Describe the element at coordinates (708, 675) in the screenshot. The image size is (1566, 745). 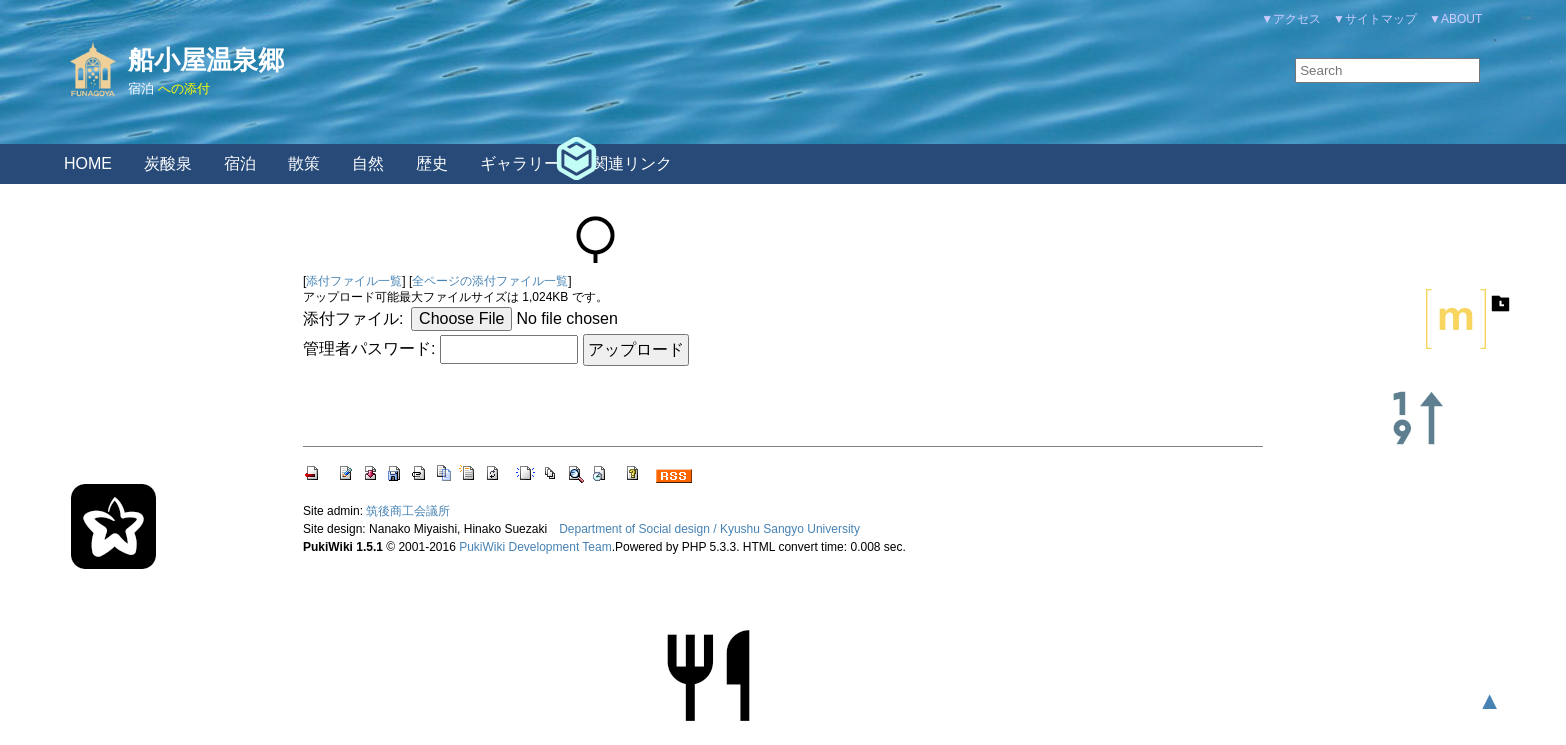
I see `find nearby restaurants` at that location.